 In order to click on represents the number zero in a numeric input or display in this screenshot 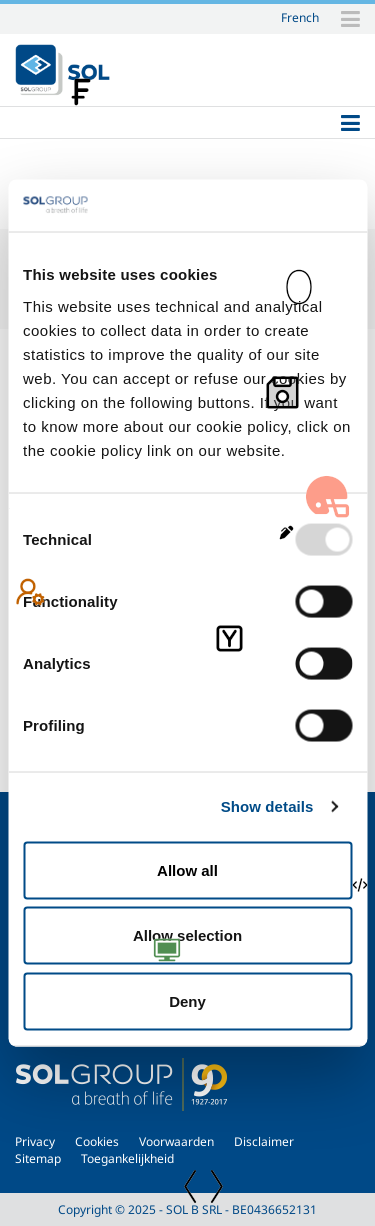, I will do `click(299, 287)`.